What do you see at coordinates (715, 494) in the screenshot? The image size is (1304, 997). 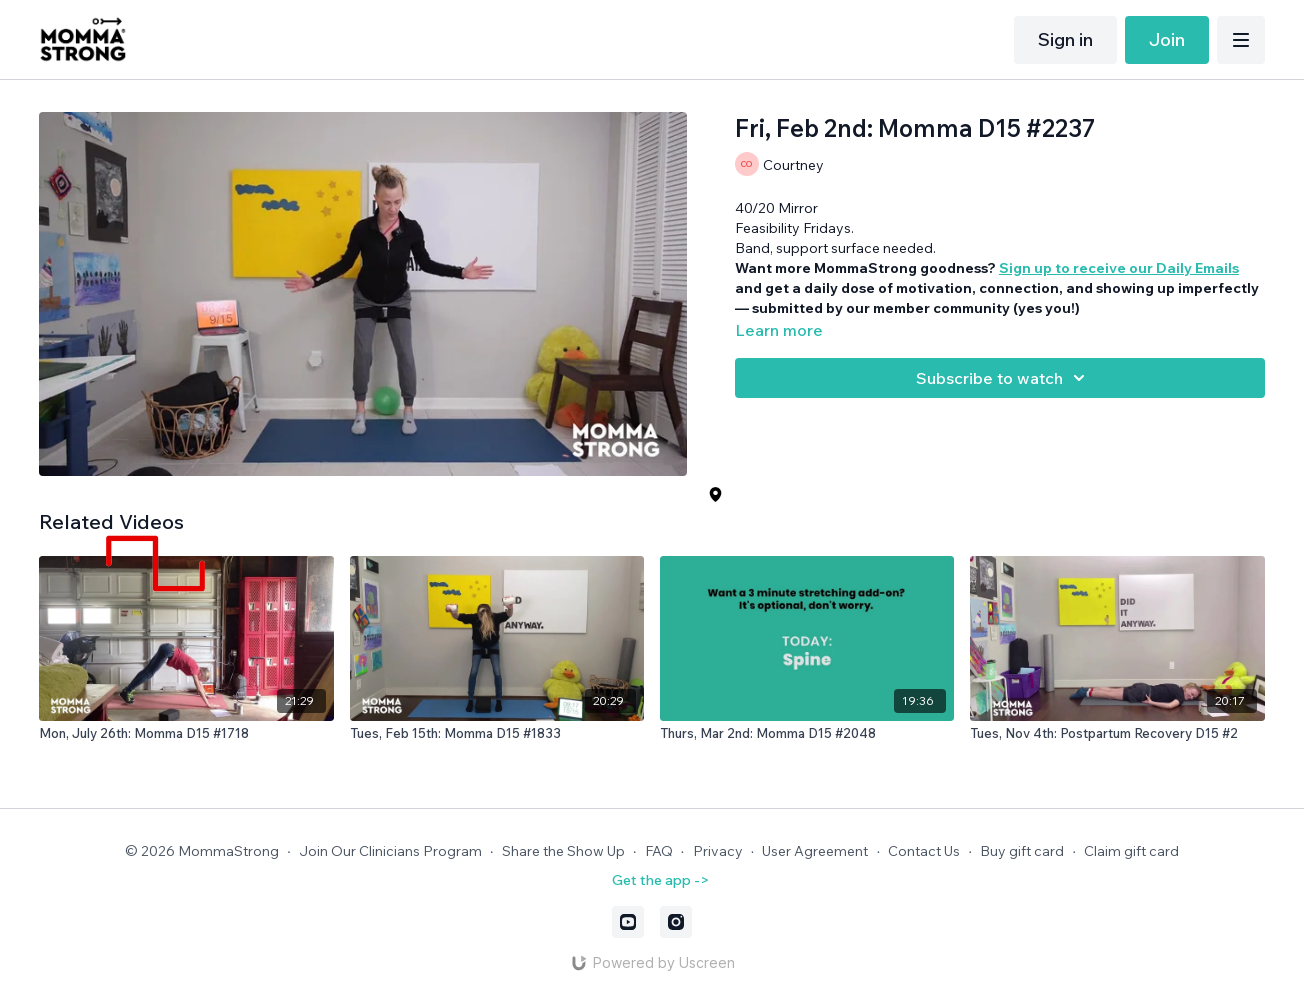 I see `view location on map` at bounding box center [715, 494].